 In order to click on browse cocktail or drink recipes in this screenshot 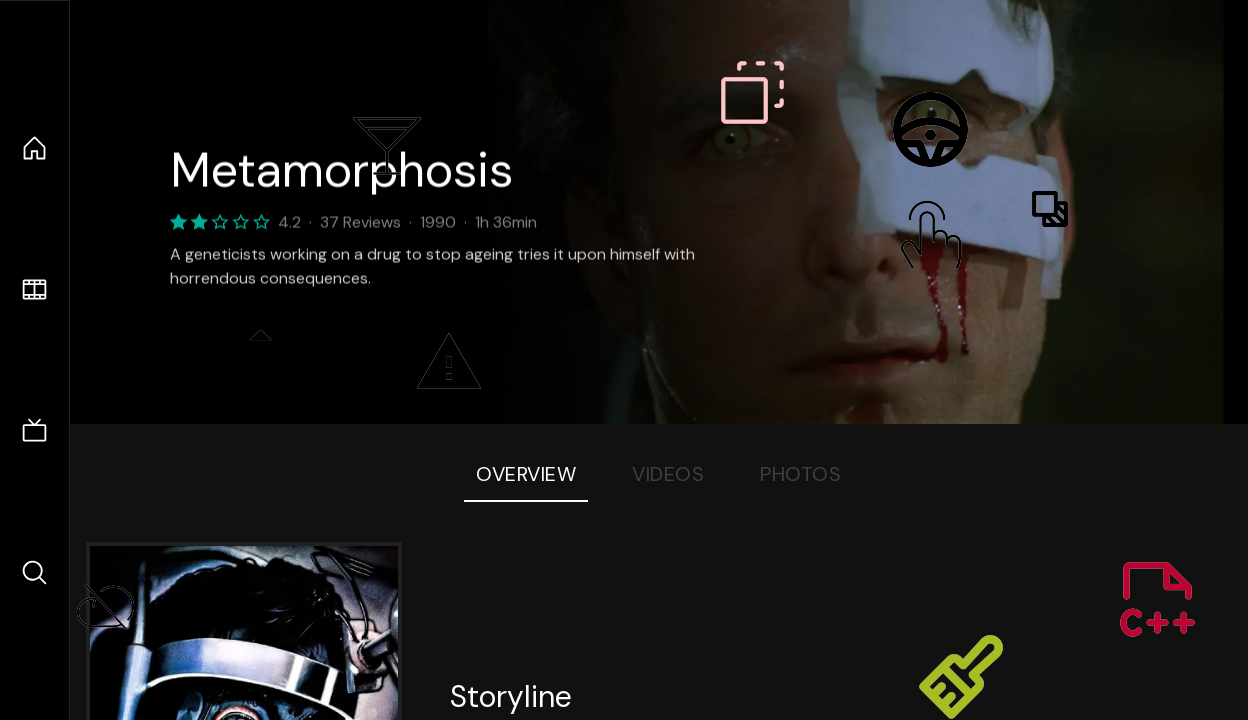, I will do `click(387, 146)`.